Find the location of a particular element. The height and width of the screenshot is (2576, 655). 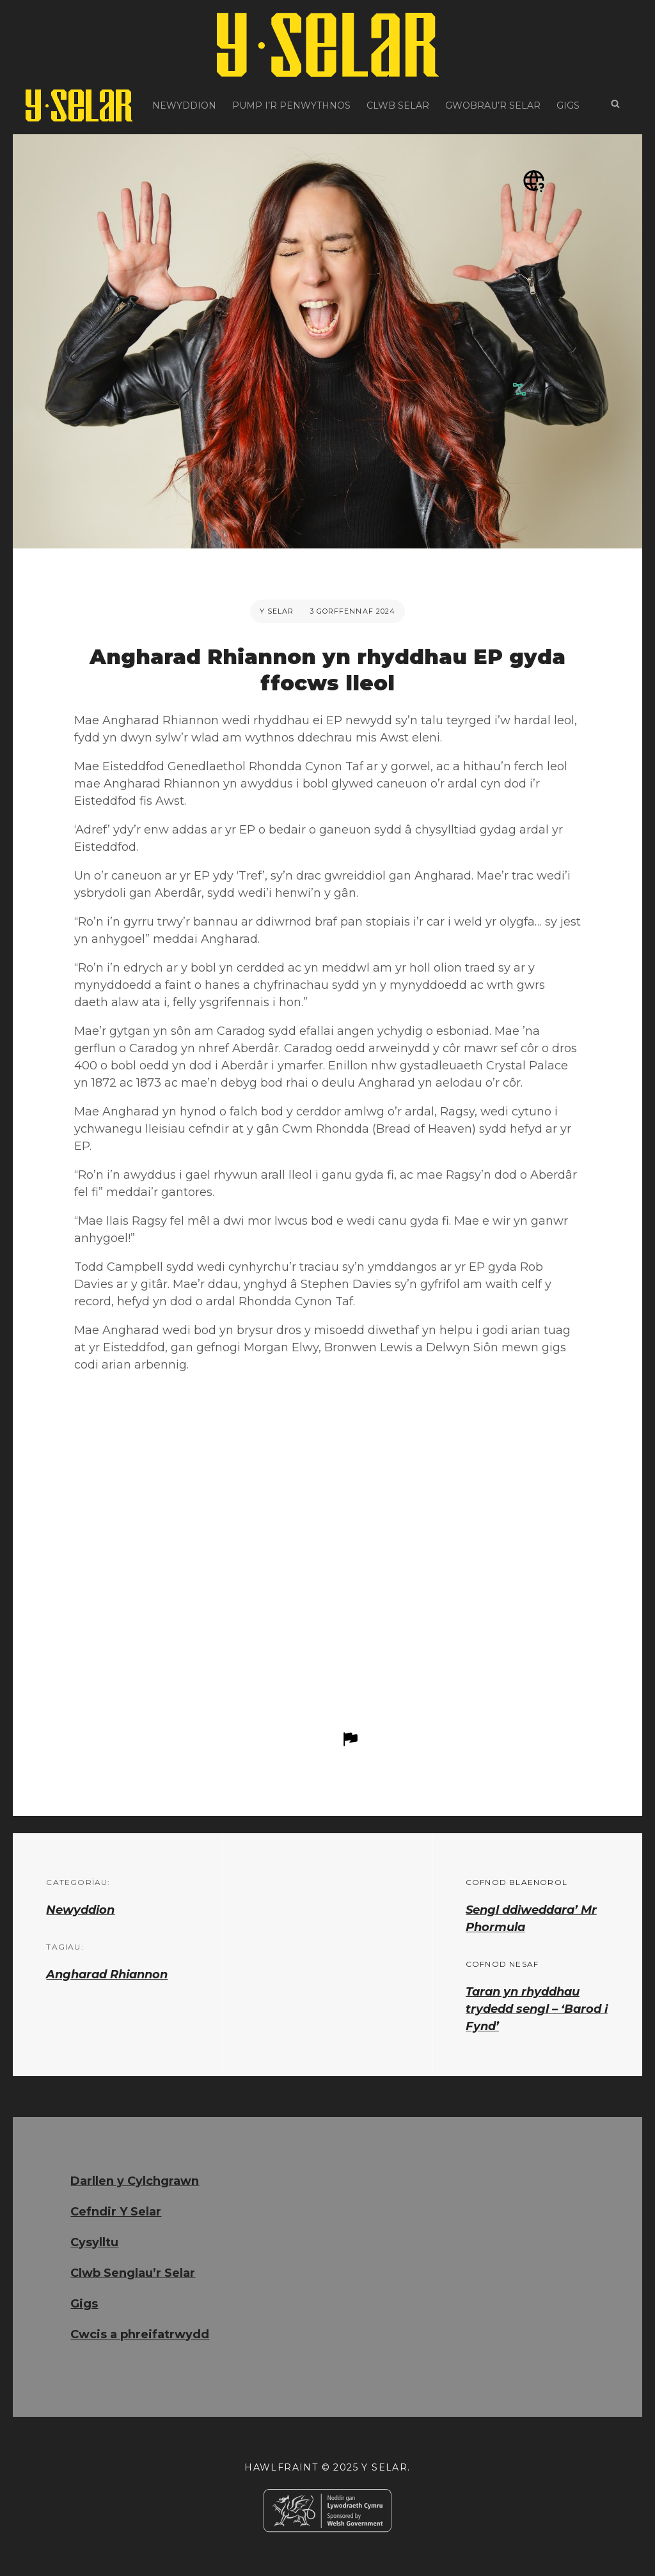

access help or FAQ for international/global settings is located at coordinates (533, 180).